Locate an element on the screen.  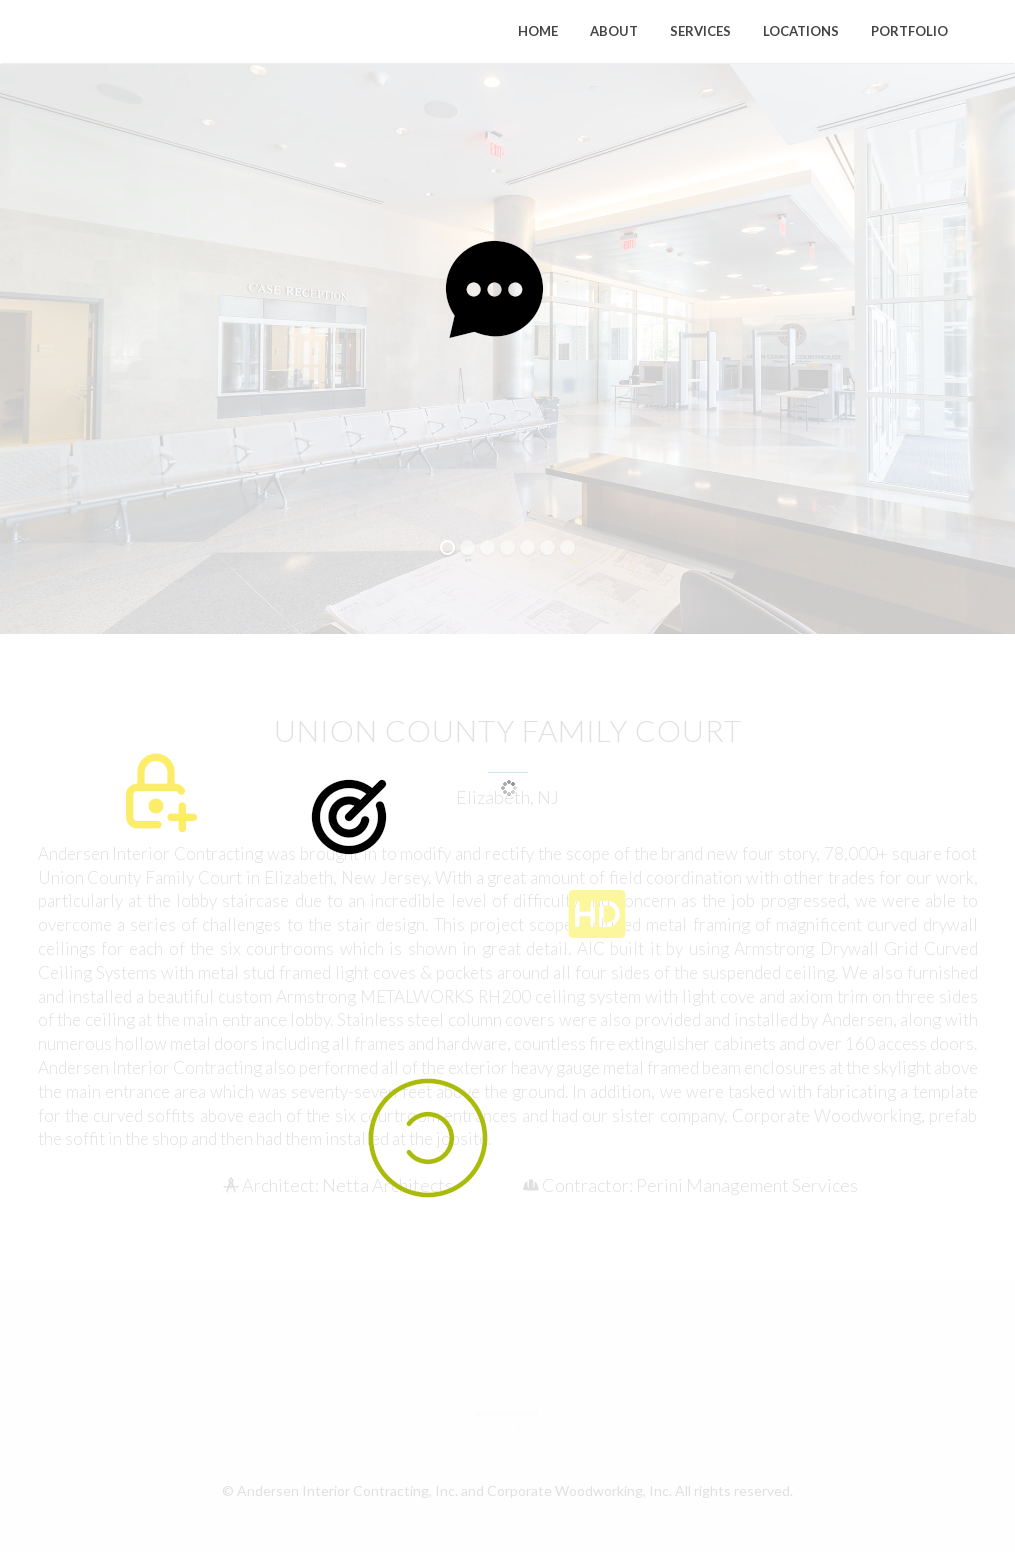
set a goal or target is located at coordinates (349, 817).